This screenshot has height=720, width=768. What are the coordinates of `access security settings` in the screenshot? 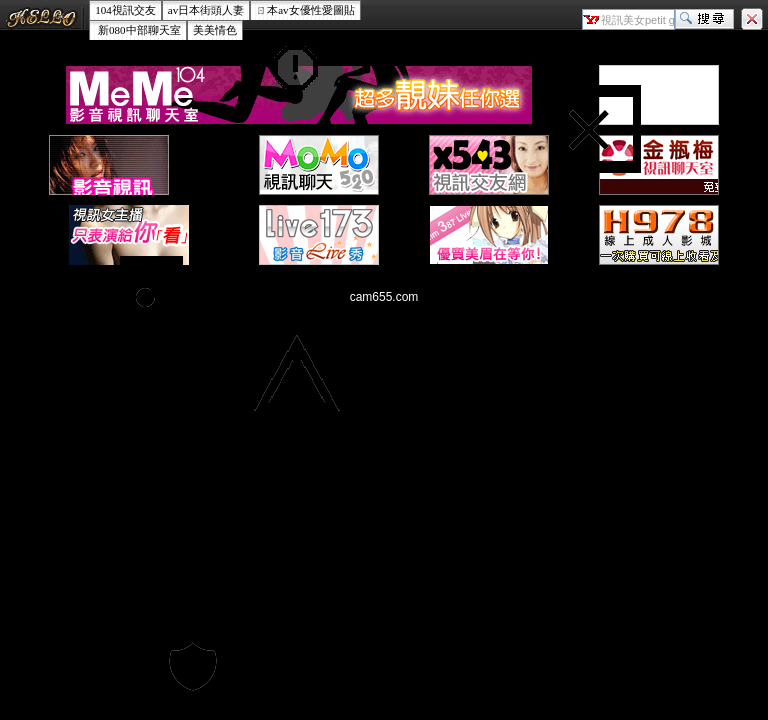 It's located at (193, 667).